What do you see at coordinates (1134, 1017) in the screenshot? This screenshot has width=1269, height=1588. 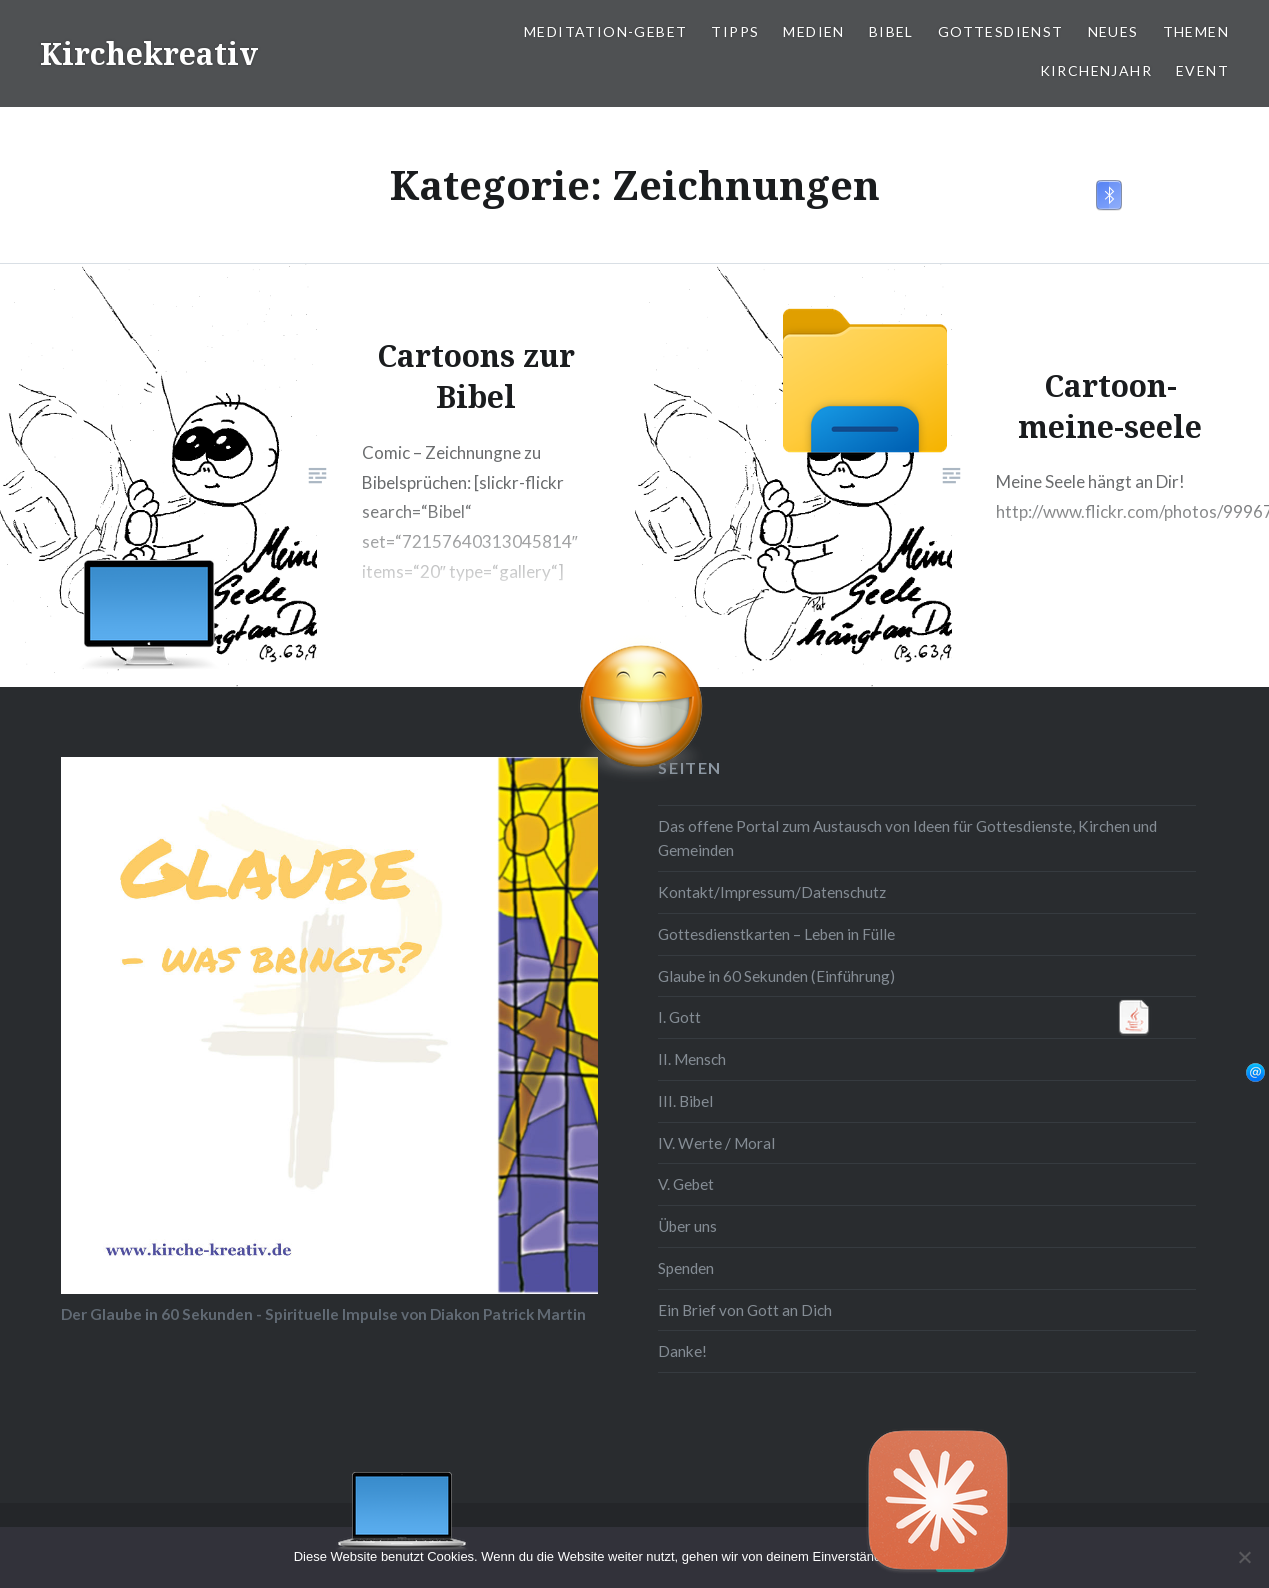 I see `java source code file` at bounding box center [1134, 1017].